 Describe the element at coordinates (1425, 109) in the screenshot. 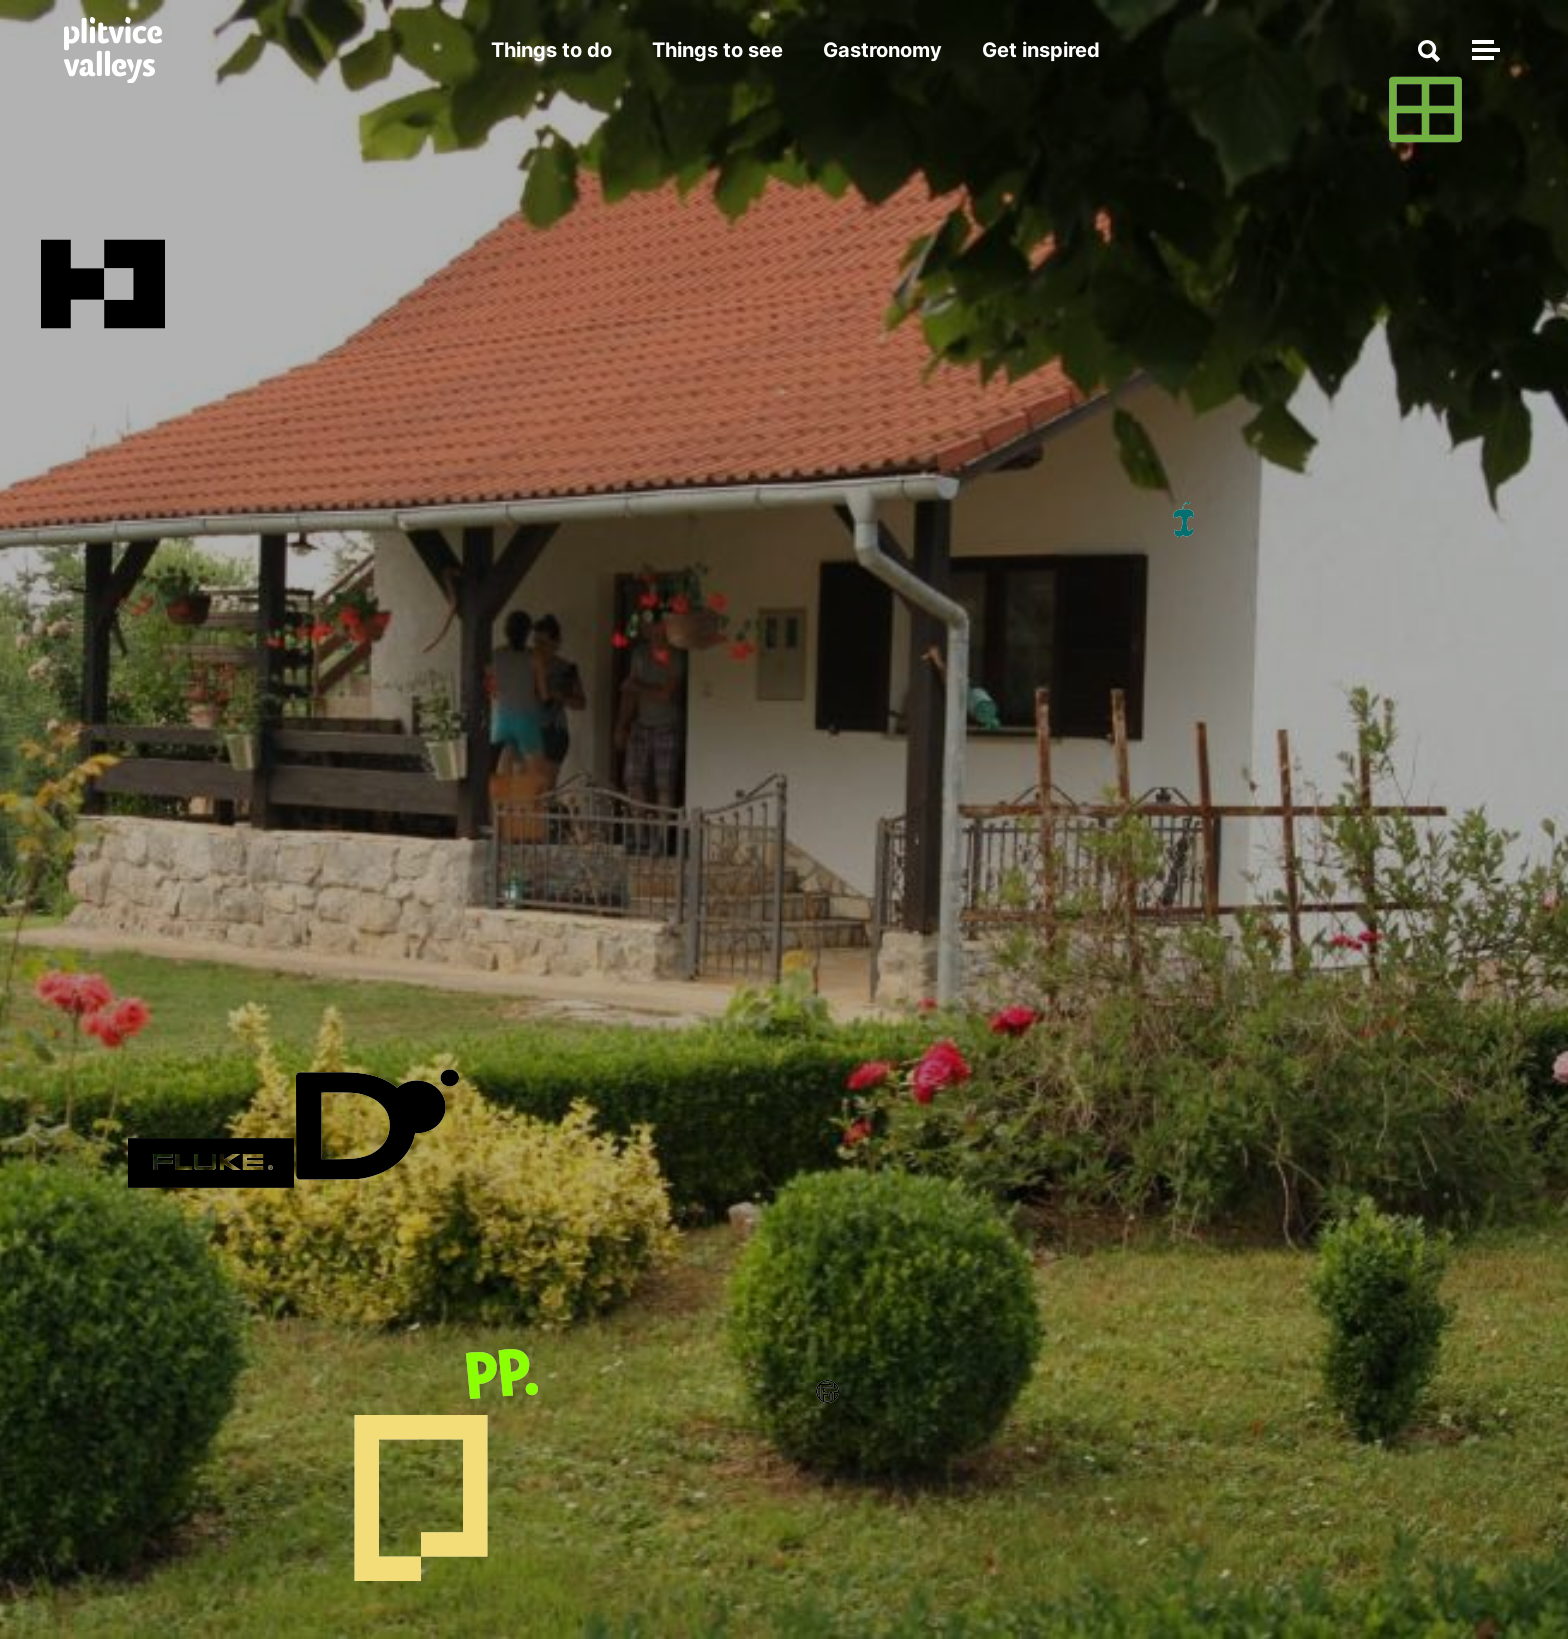

I see `switch to grid view layout` at that location.